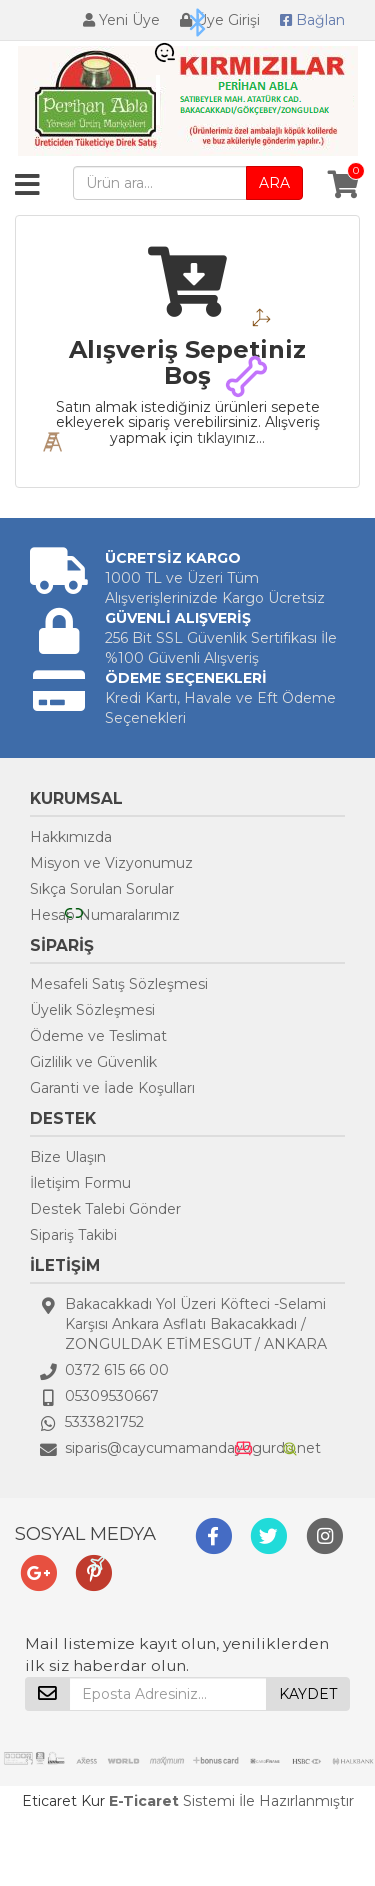 The height and width of the screenshot is (1886, 375). Describe the element at coordinates (197, 22) in the screenshot. I see `toggle bluetooth connectivity on or off` at that location.